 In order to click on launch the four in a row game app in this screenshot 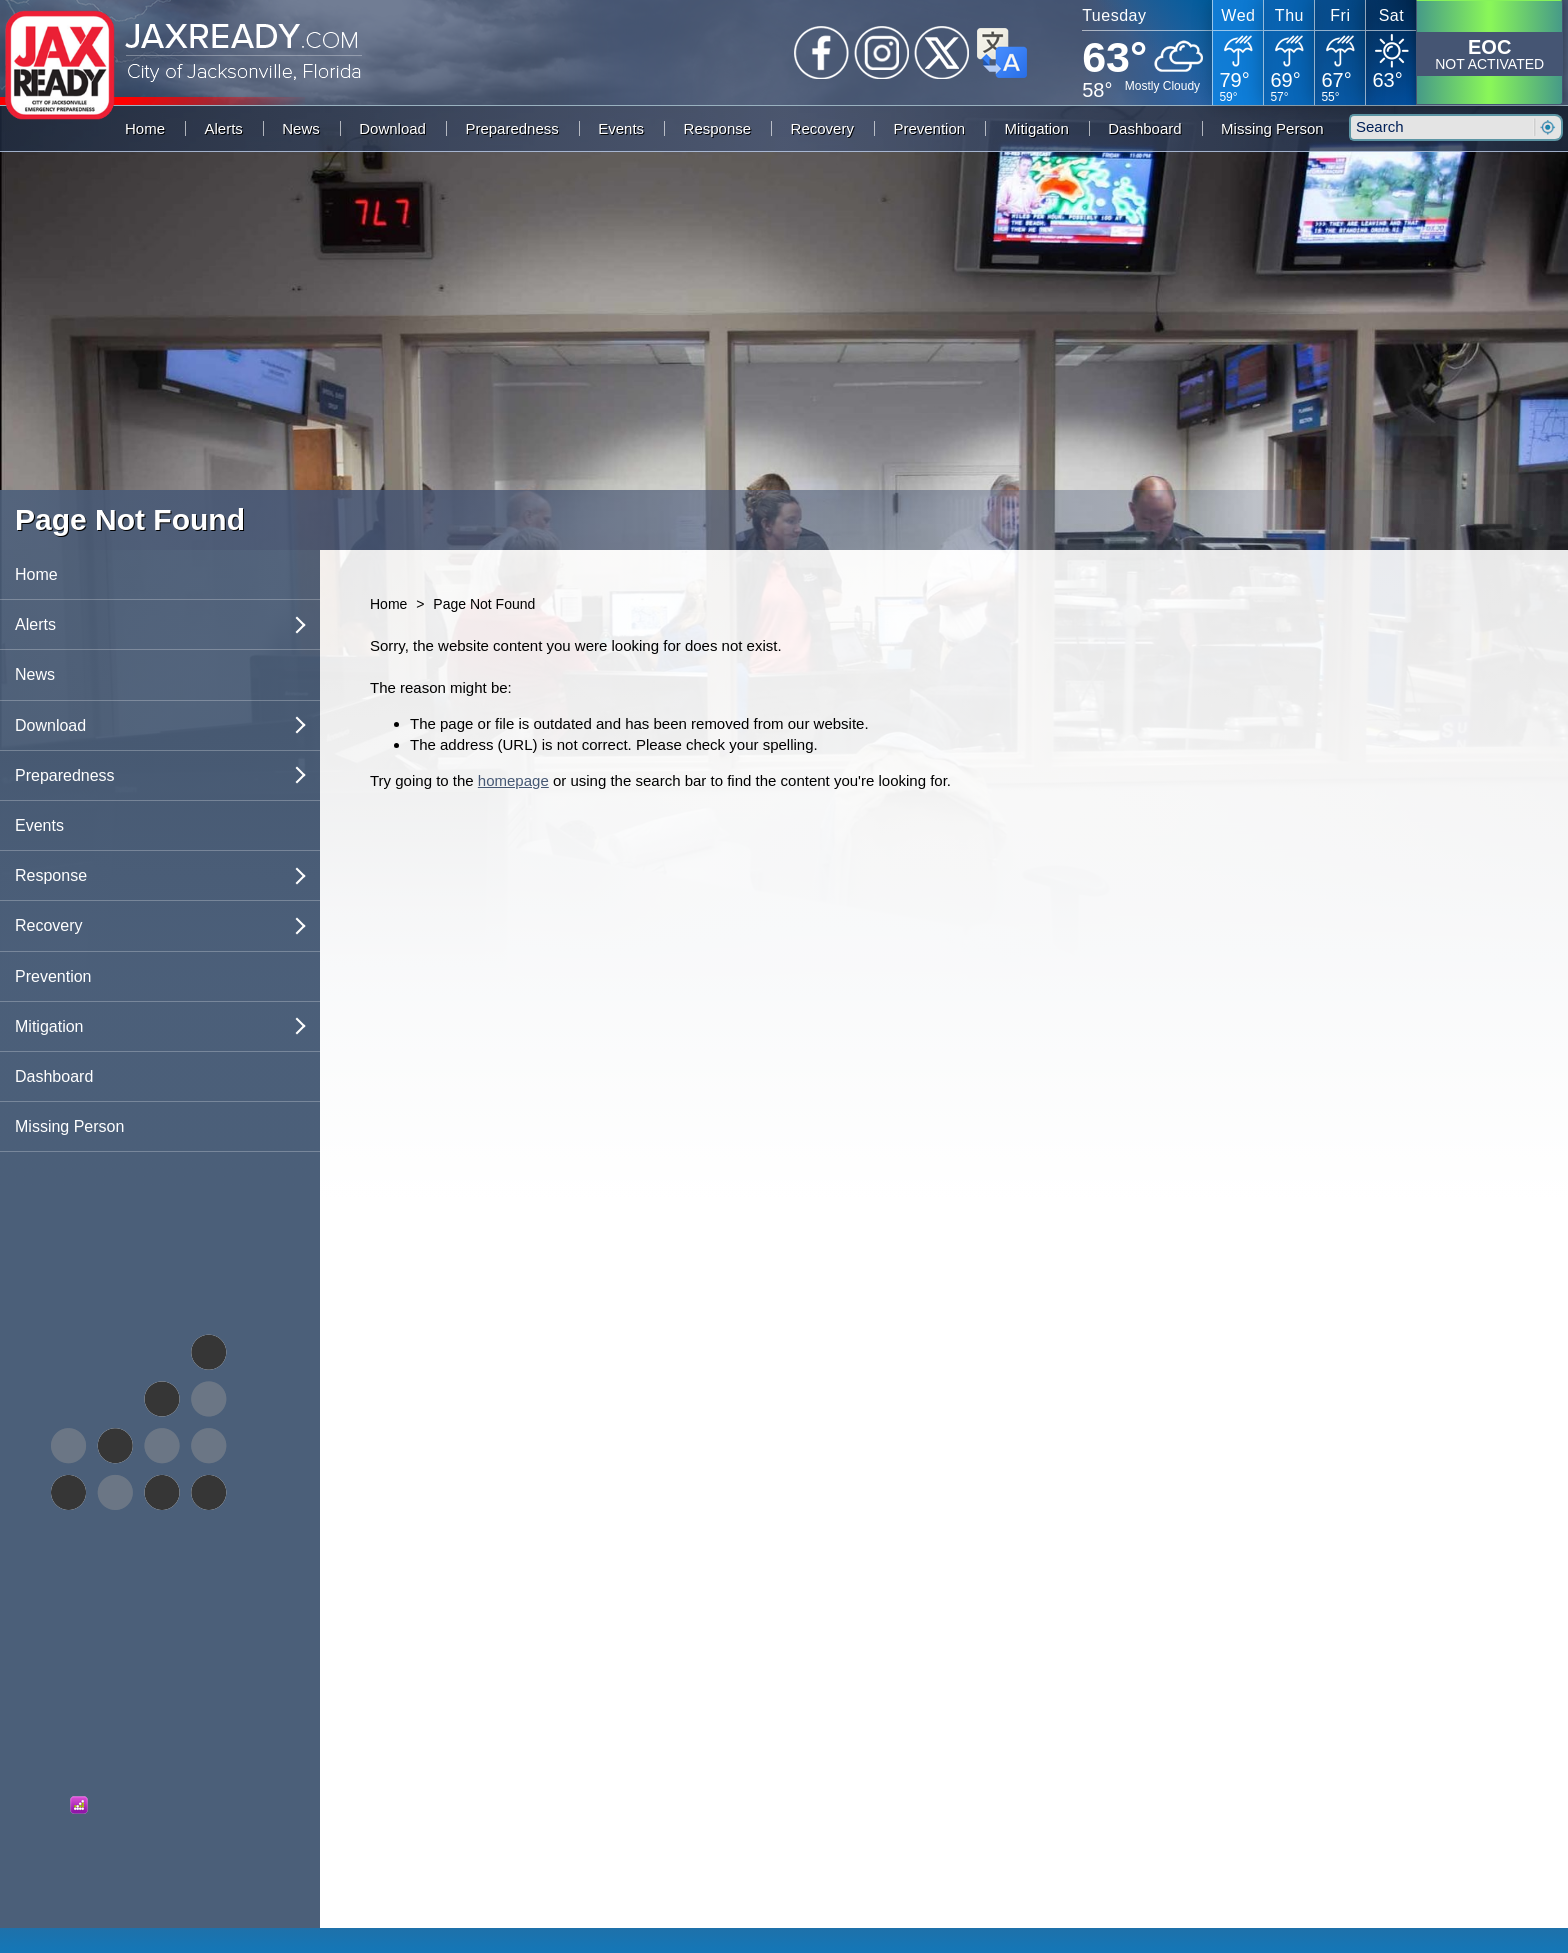, I will do `click(79, 1805)`.